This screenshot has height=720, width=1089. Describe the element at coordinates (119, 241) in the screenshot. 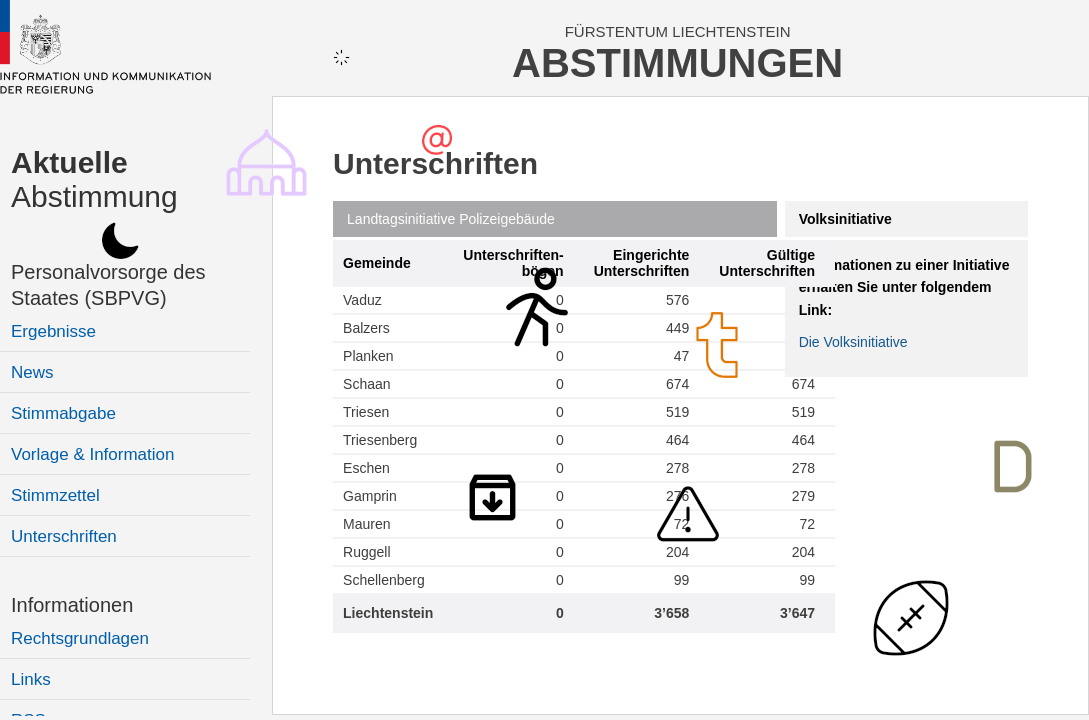

I see `enable dark mode` at that location.